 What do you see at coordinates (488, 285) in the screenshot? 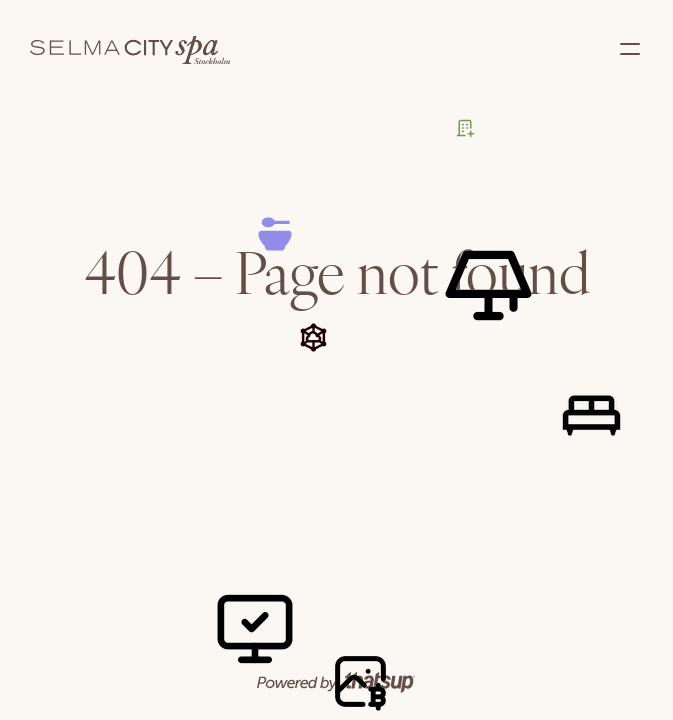
I see `toggle desk lamp or lighting on/off` at bounding box center [488, 285].